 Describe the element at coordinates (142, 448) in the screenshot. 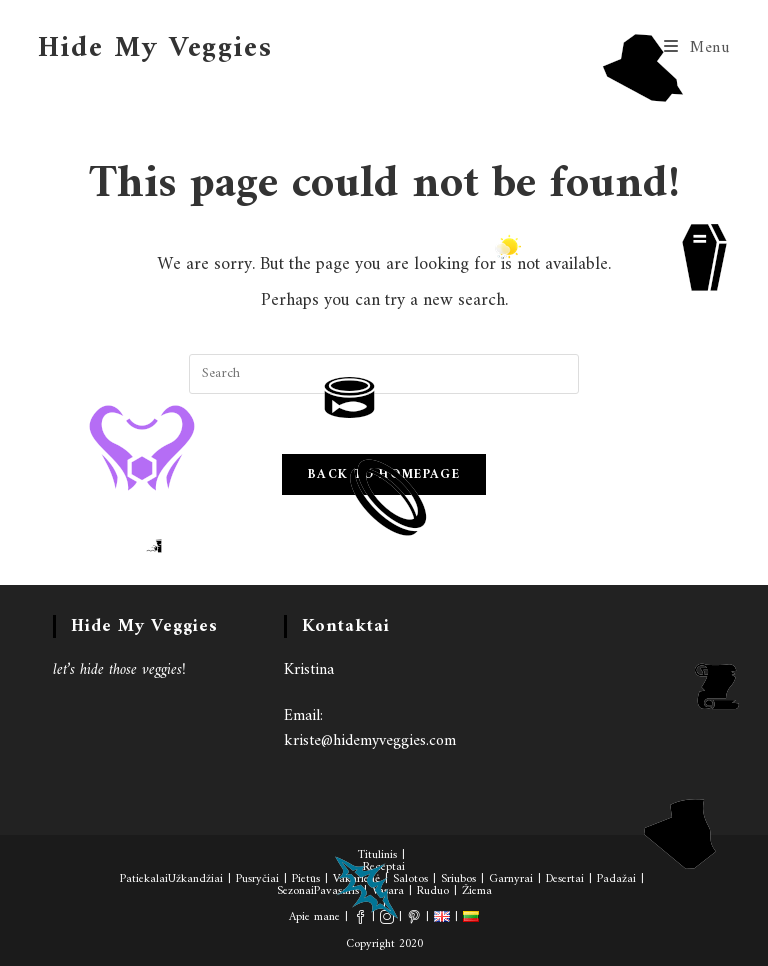

I see `view jewelry or accessories inventory` at that location.